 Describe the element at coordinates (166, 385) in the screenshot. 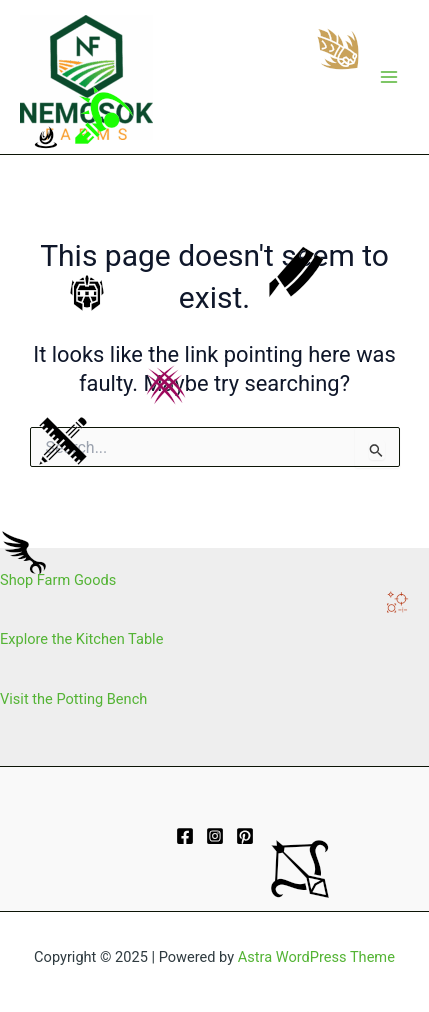

I see `attack or slash action in a game` at that location.